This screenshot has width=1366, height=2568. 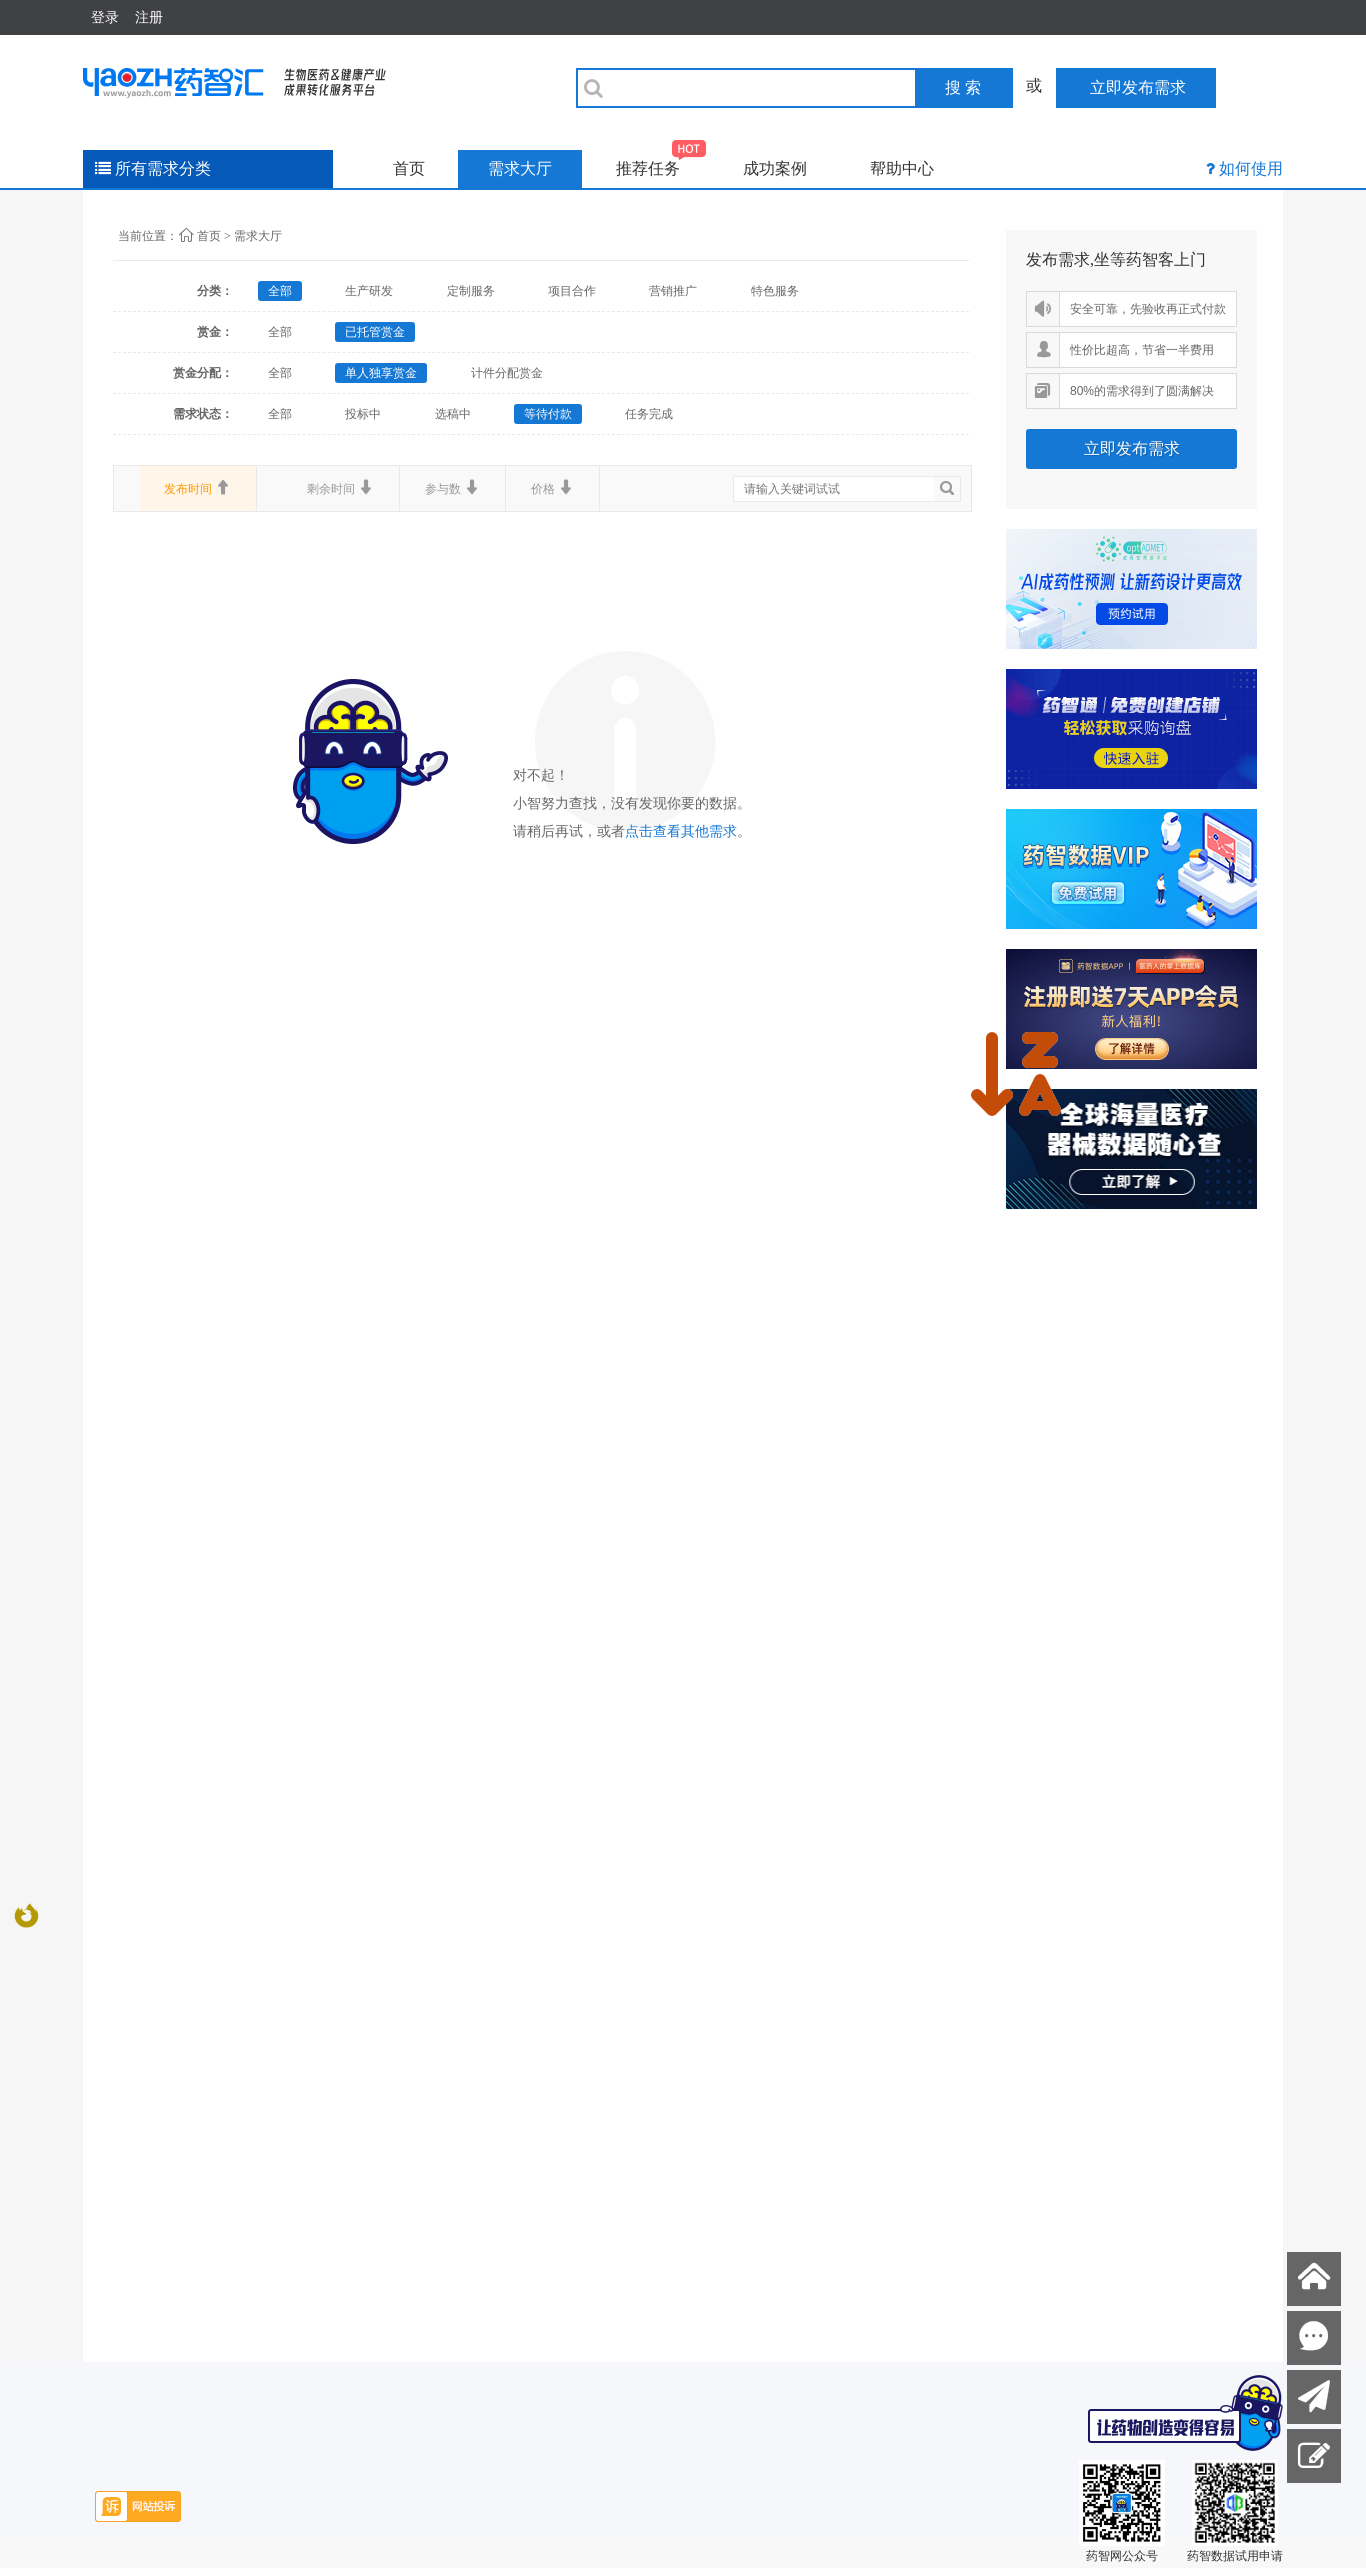 I want to click on open Mozilla Firefox browser, so click(x=26, y=1915).